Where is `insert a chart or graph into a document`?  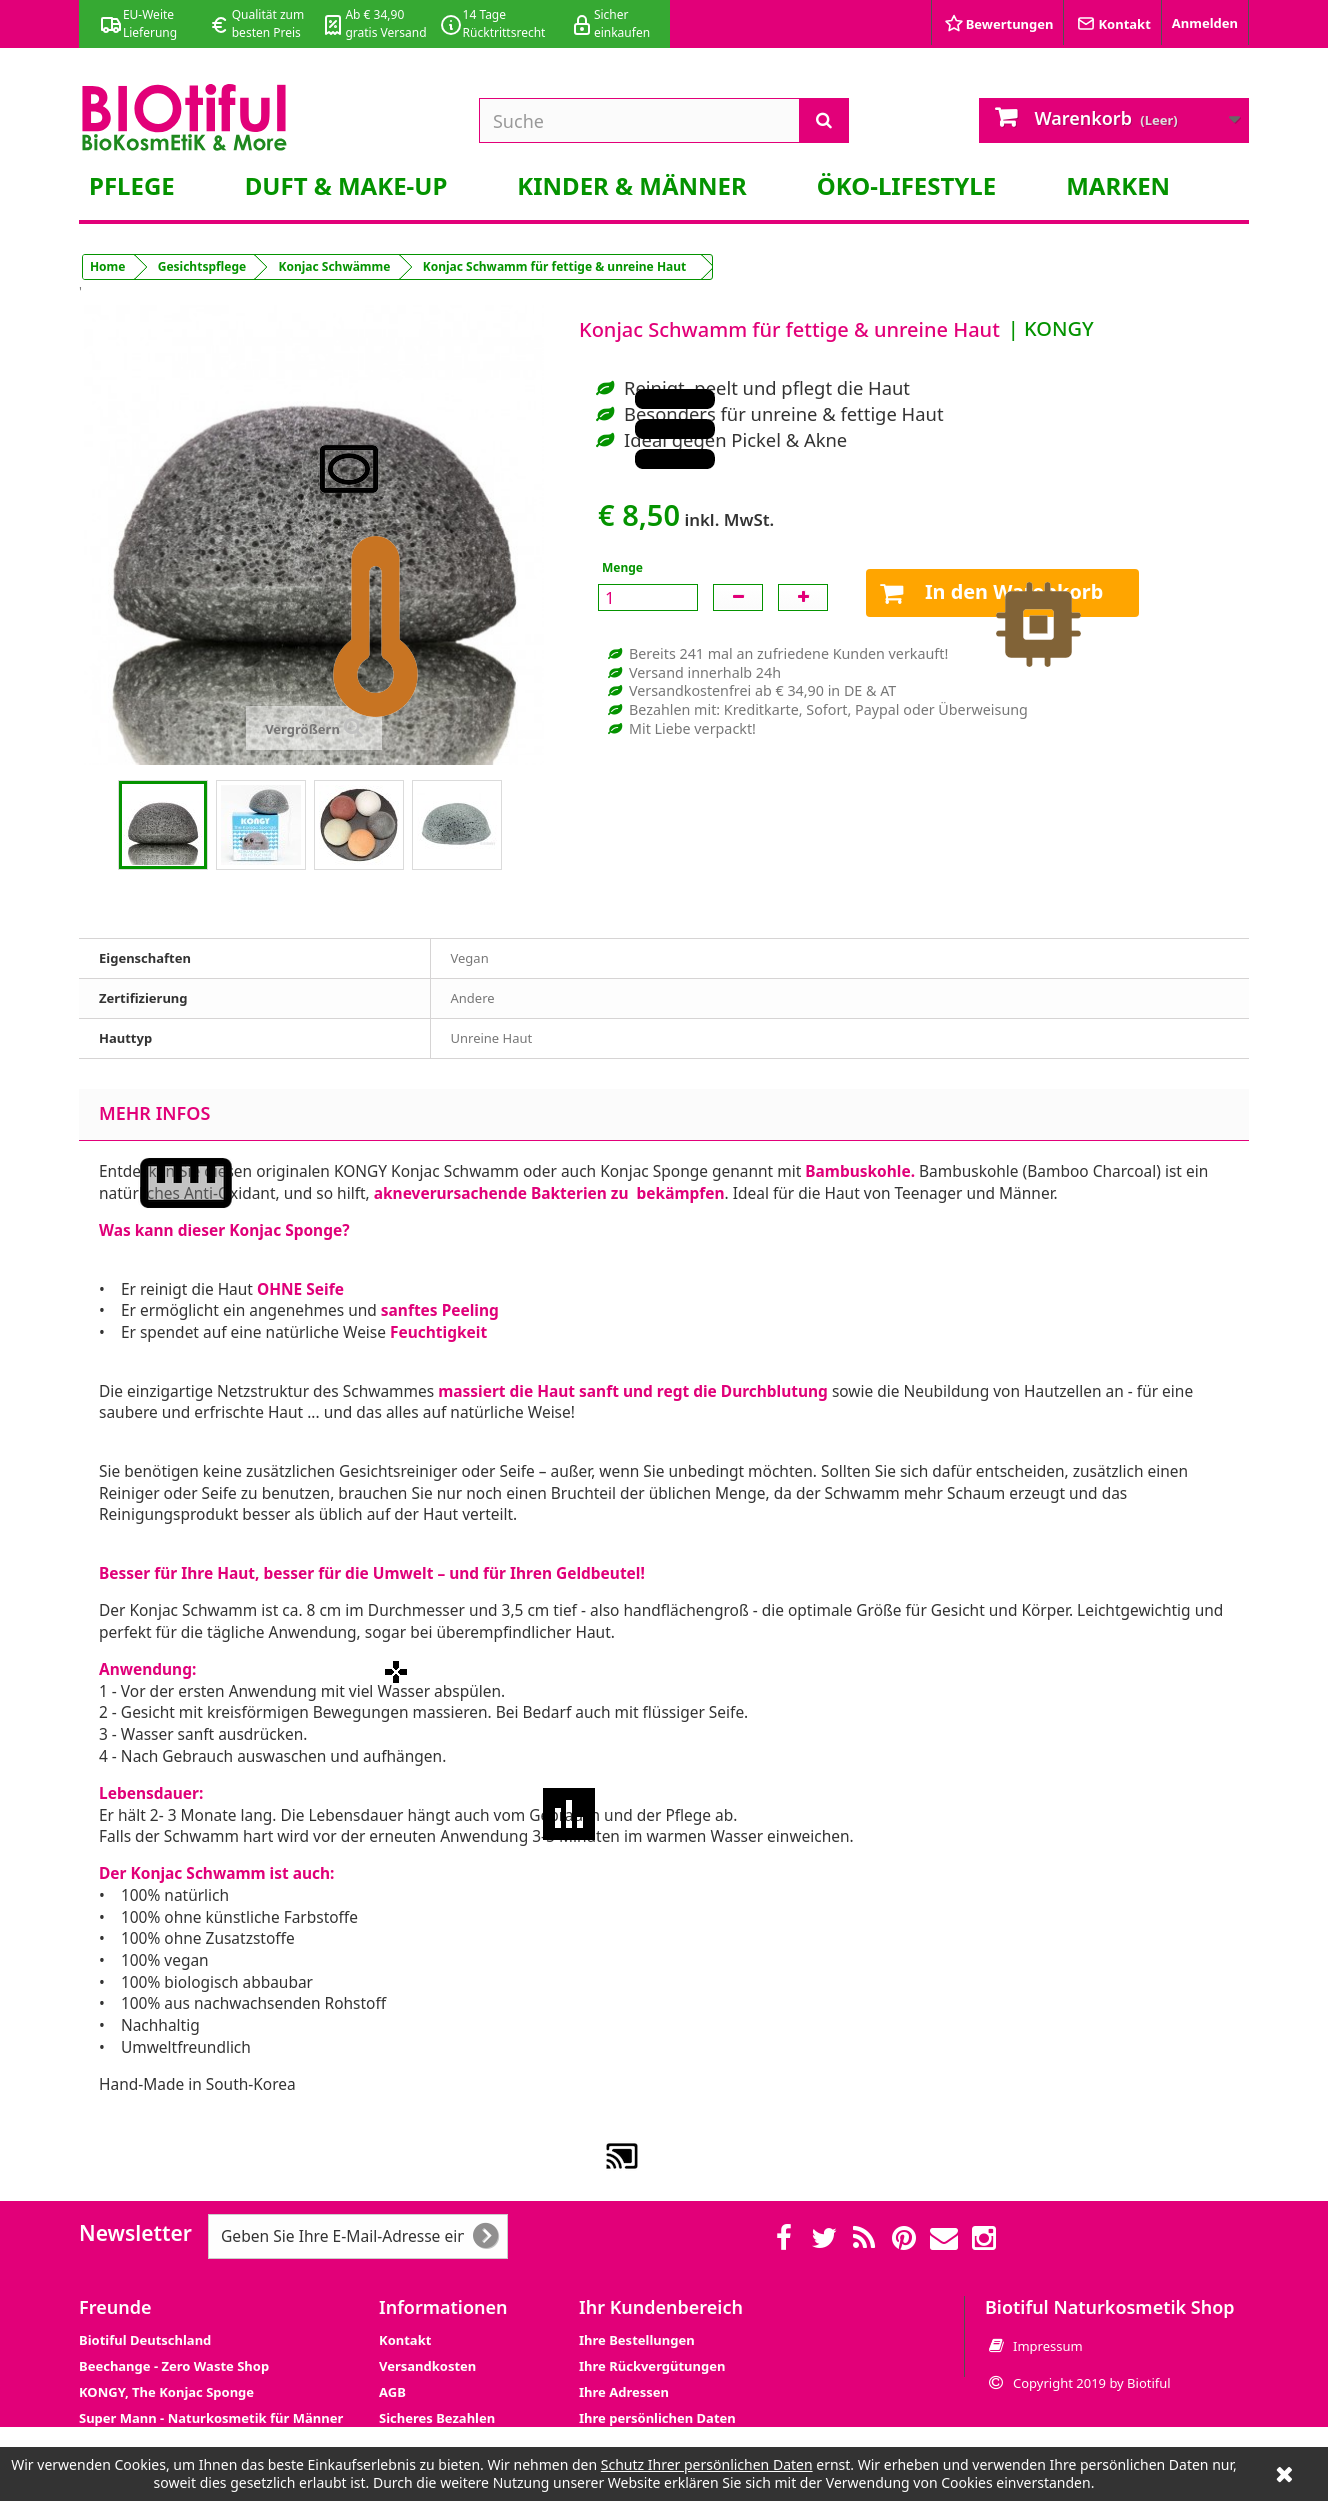
insert a chart or graph into a document is located at coordinates (569, 1814).